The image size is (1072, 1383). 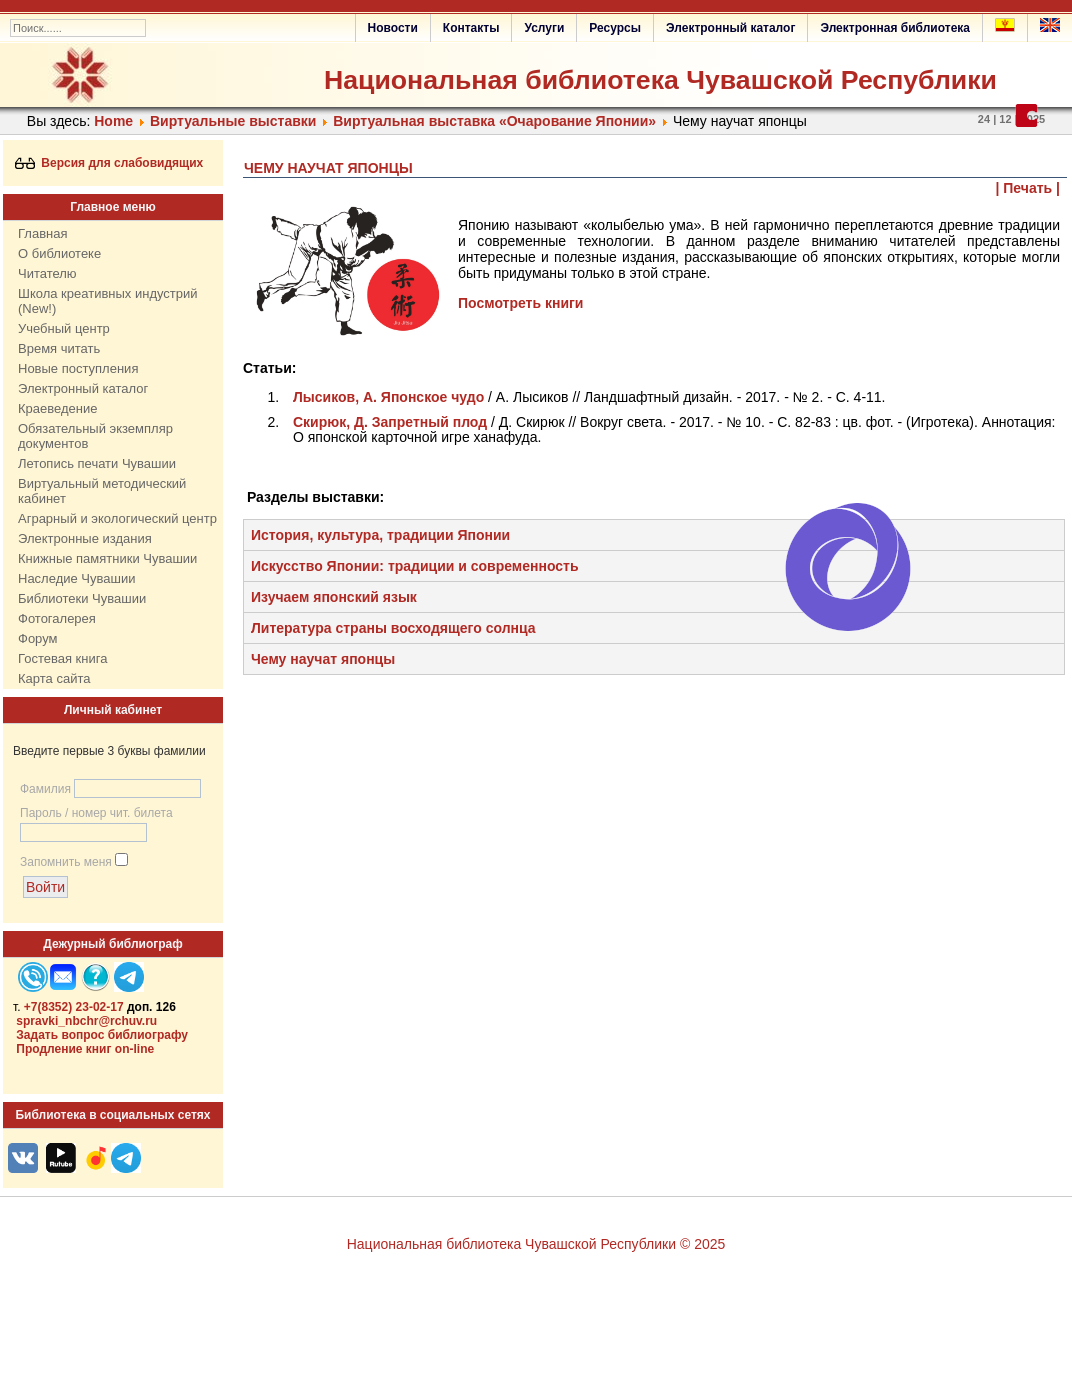 I want to click on open coda document, so click(x=1026, y=115).